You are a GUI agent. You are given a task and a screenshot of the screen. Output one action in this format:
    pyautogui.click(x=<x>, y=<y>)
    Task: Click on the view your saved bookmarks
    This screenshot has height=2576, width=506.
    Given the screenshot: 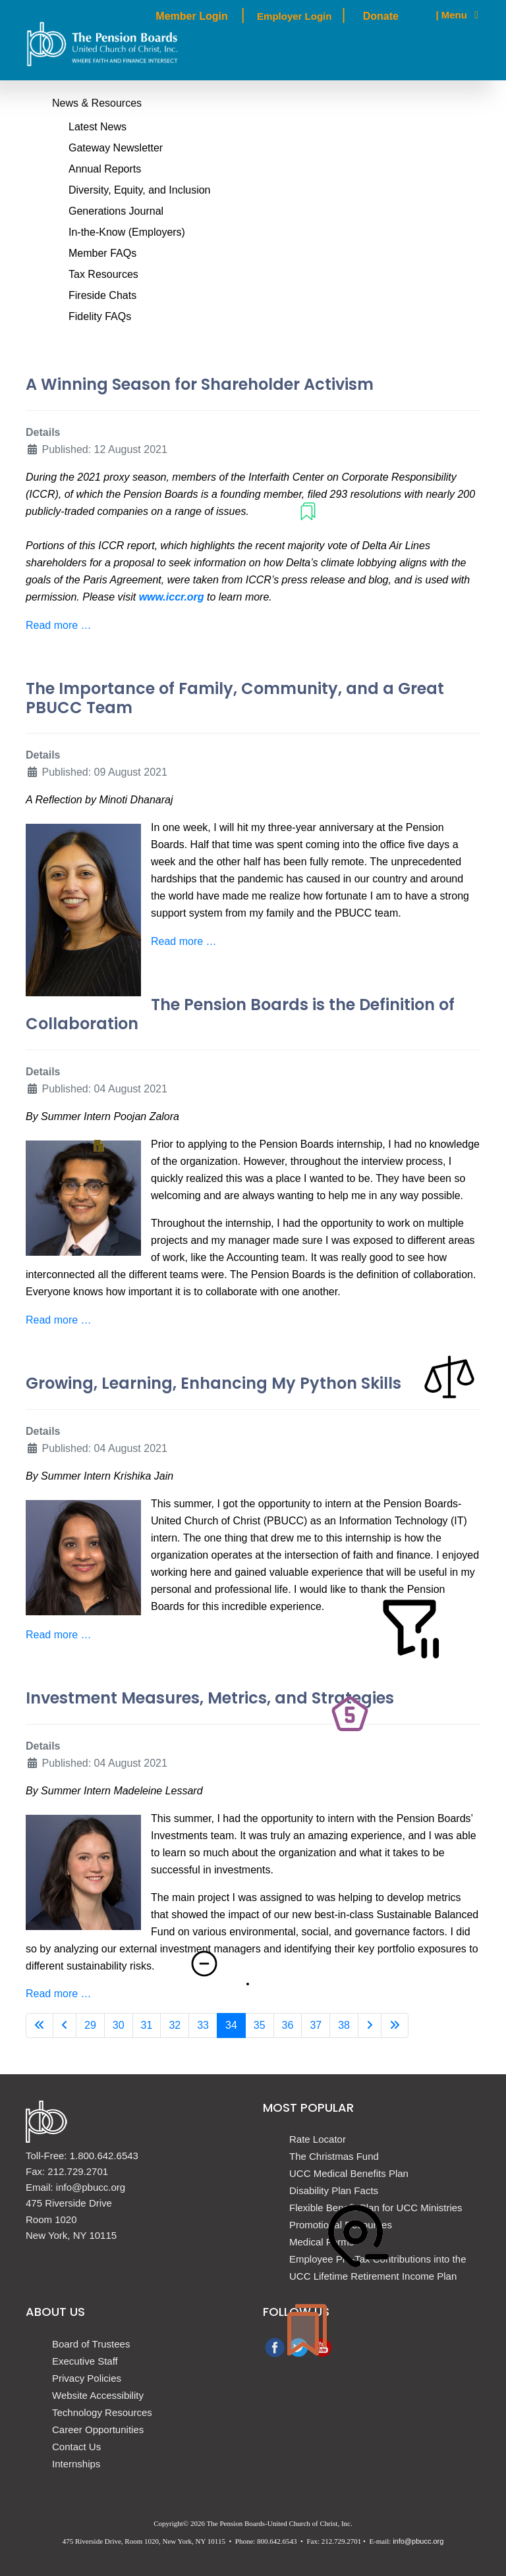 What is the action you would take?
    pyautogui.click(x=307, y=2330)
    